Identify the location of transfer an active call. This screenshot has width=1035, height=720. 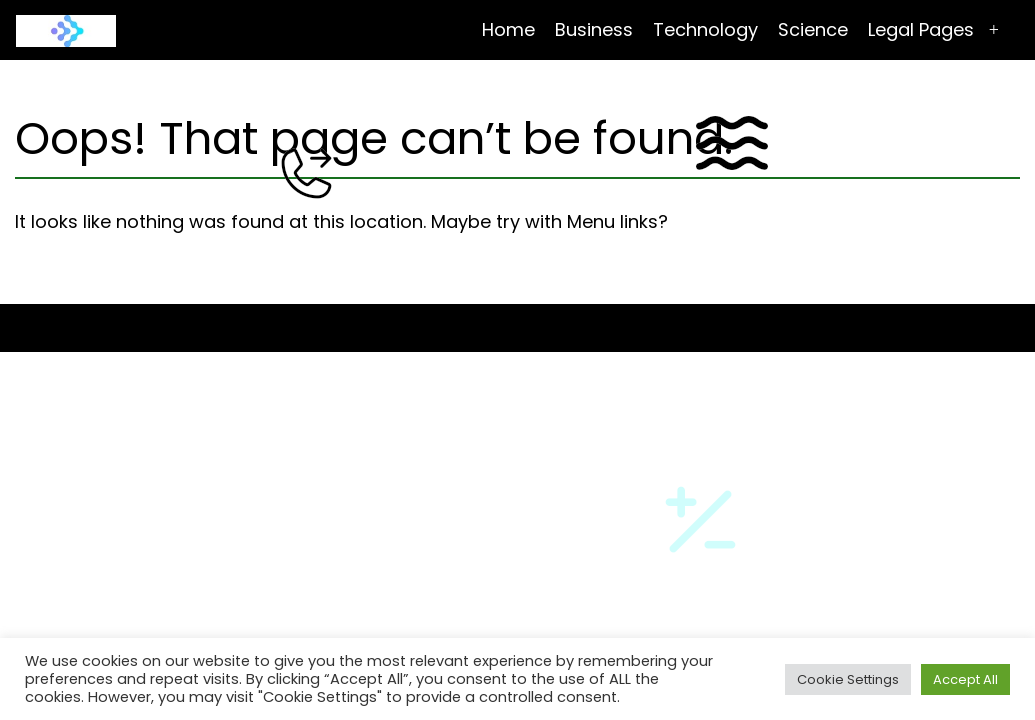
(307, 172).